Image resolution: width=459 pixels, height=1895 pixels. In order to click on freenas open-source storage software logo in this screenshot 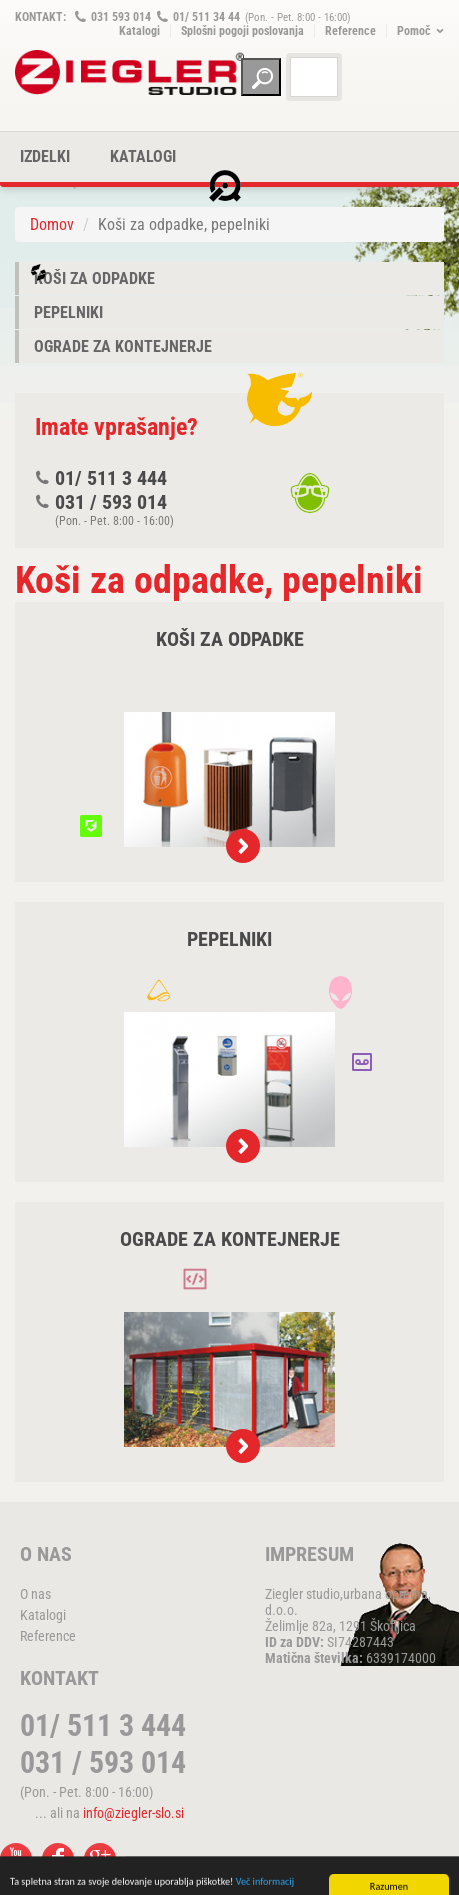, I will do `click(279, 399)`.